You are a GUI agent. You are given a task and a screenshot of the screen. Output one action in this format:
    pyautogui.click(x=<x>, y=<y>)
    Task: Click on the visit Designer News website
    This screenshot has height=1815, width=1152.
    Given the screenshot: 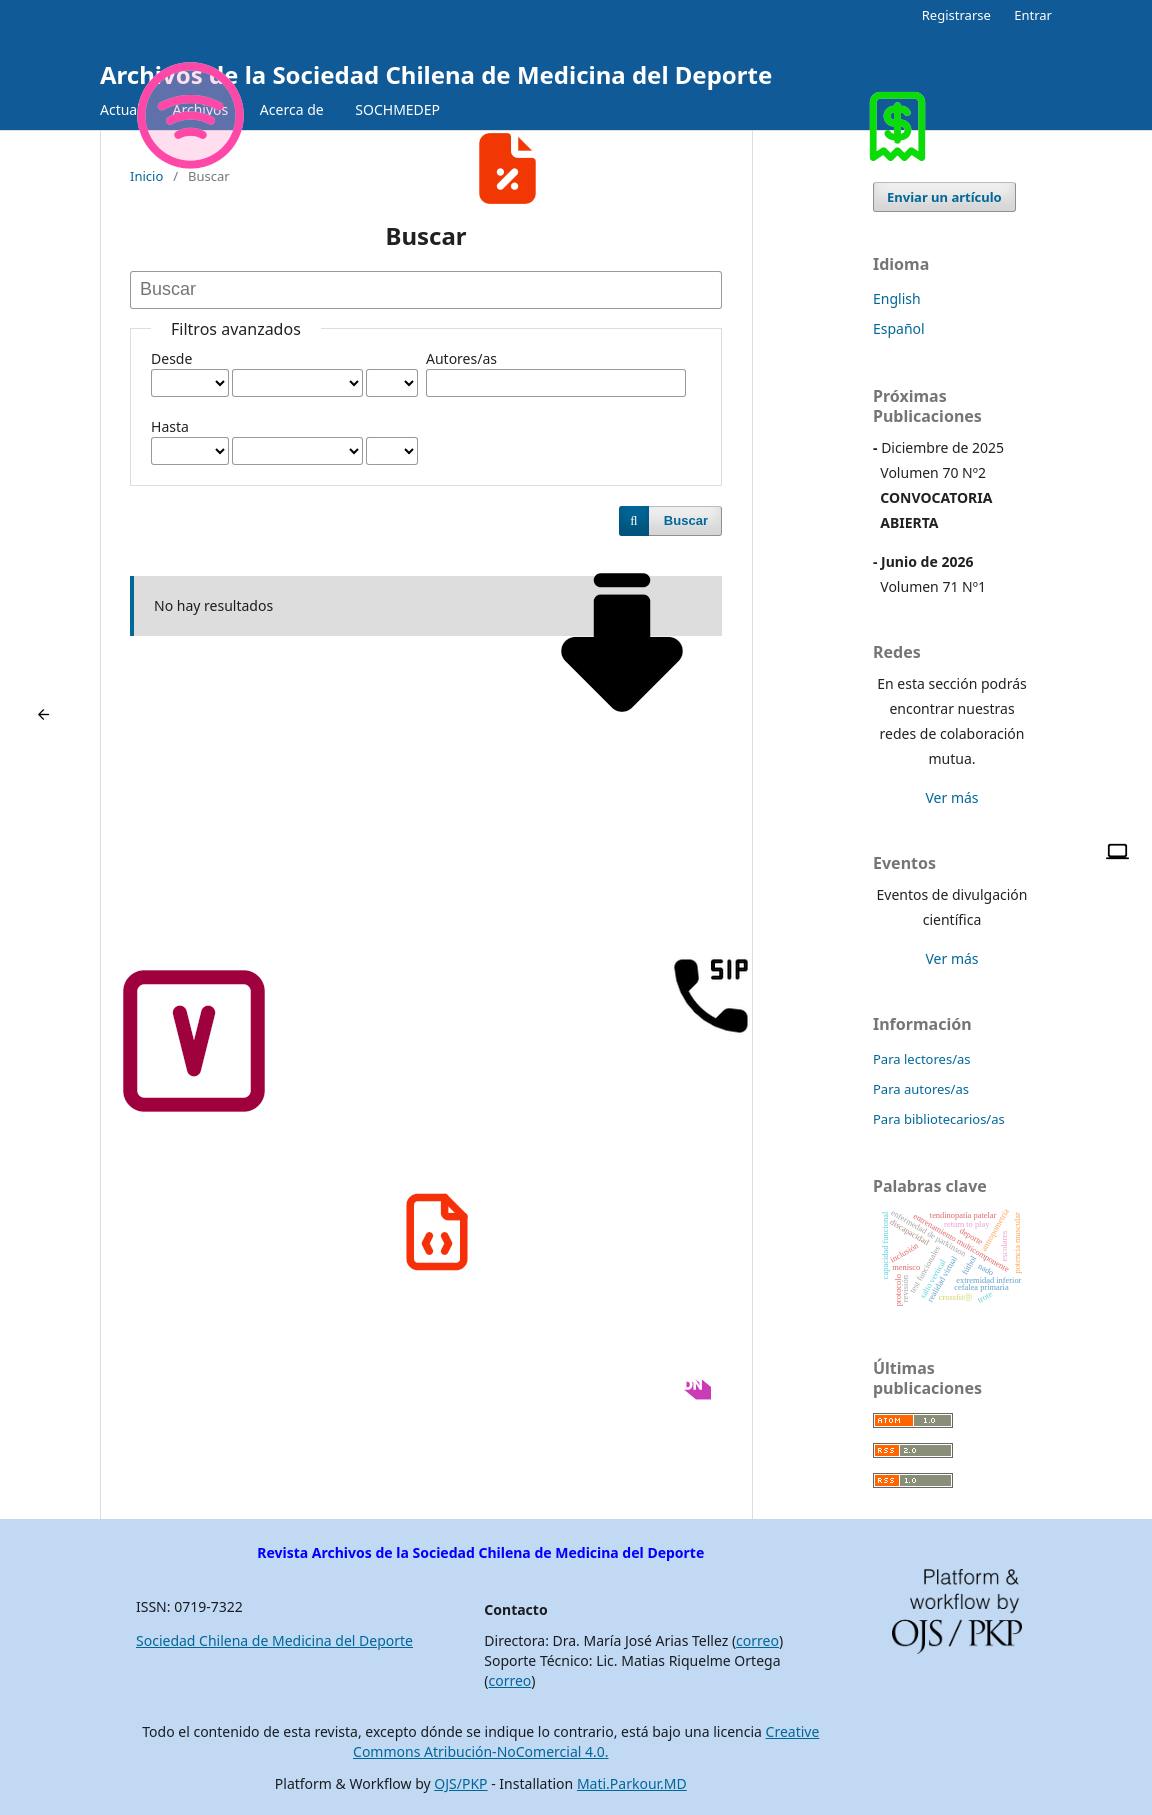 What is the action you would take?
    pyautogui.click(x=697, y=1389)
    